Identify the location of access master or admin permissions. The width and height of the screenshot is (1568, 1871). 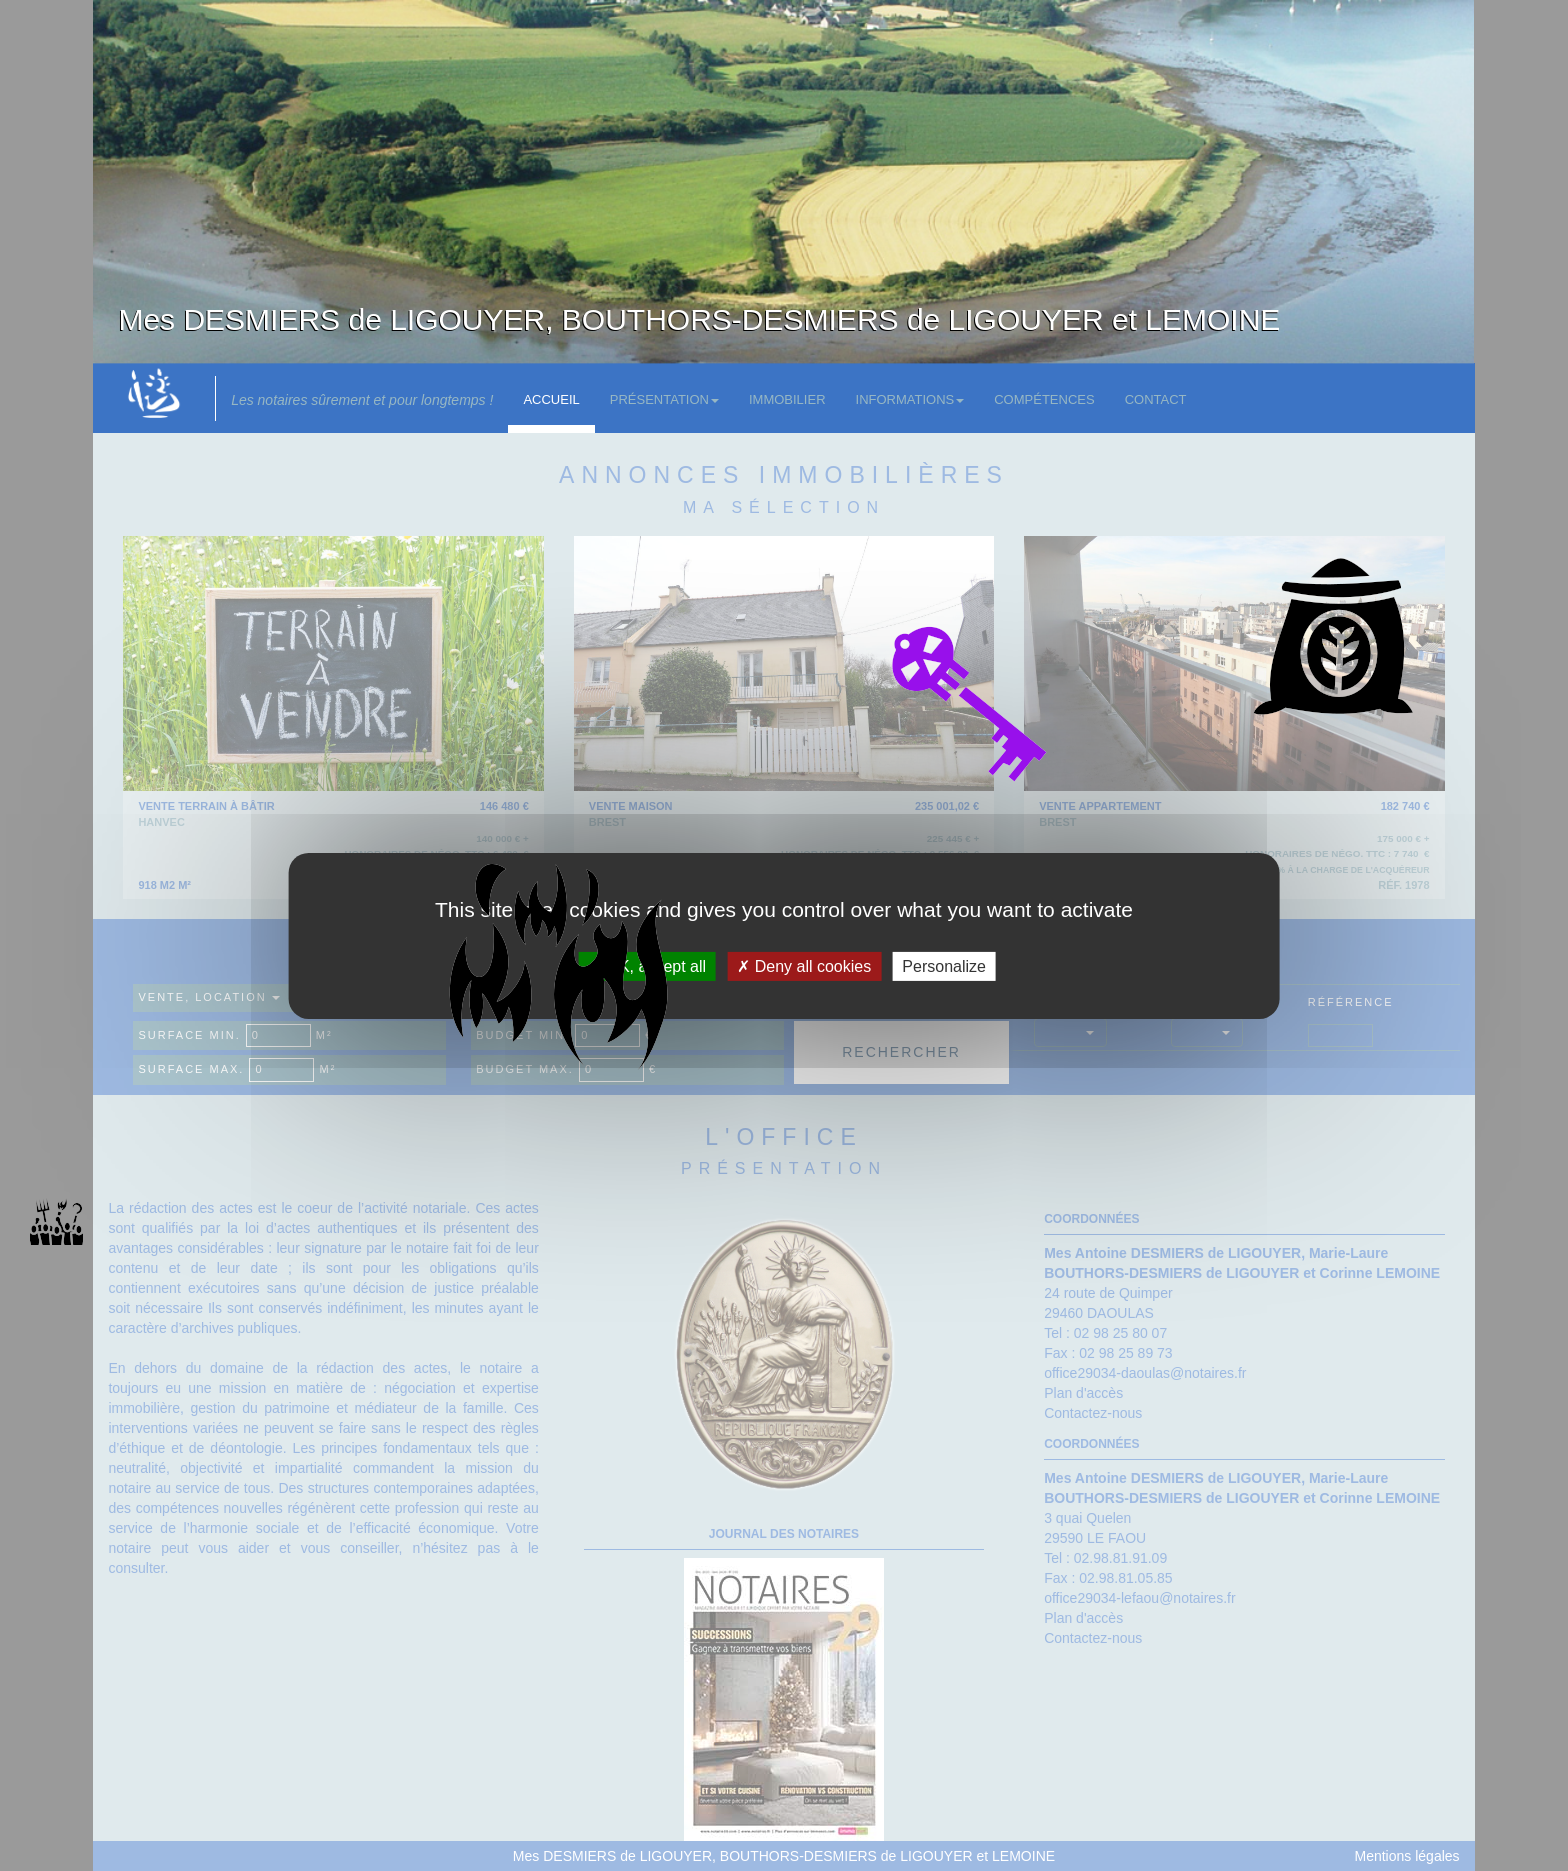
(969, 704).